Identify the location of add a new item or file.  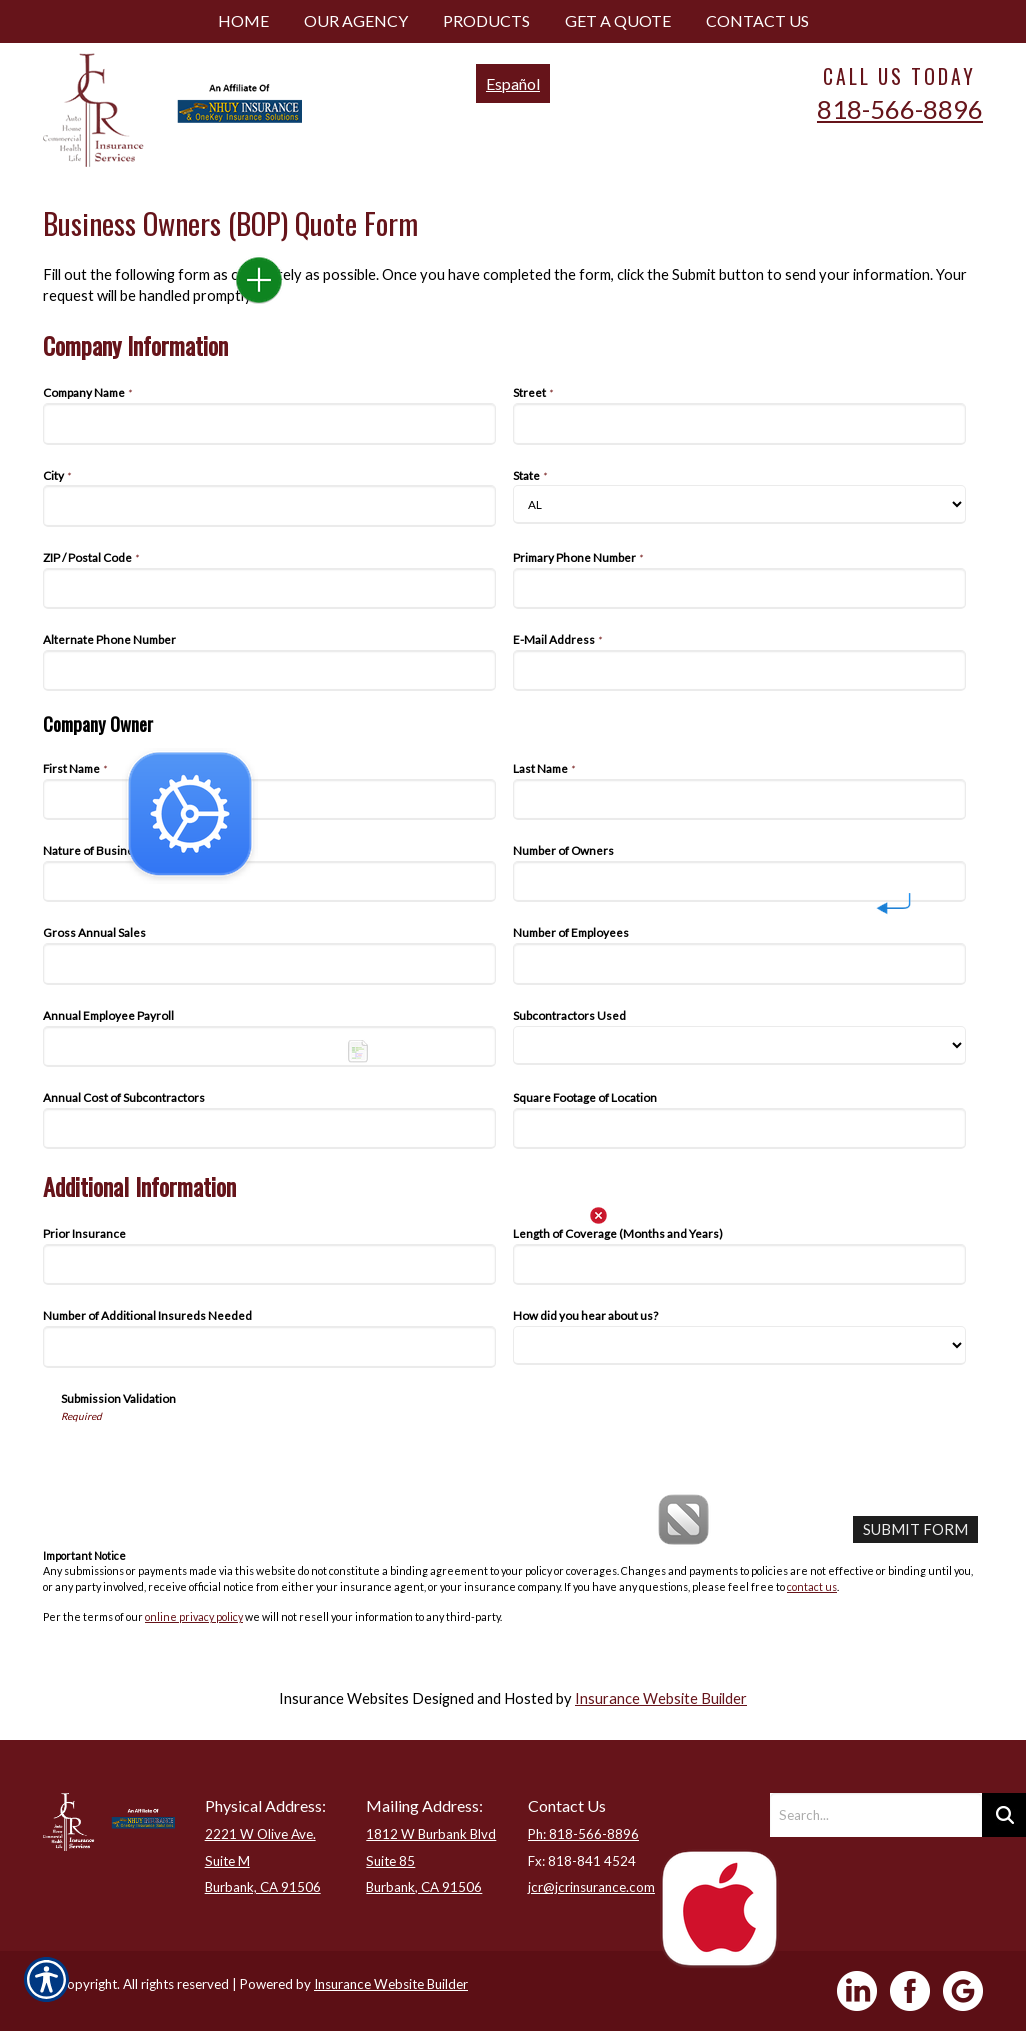
(259, 280).